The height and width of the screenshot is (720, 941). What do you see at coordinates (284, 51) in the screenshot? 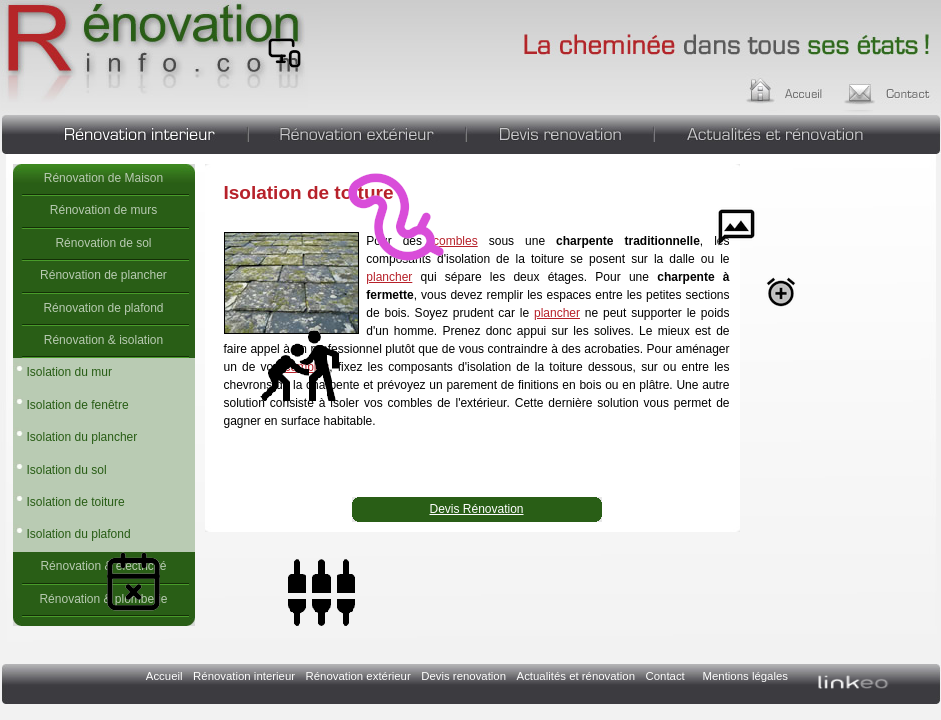
I see `switch between desktop and mobile view` at bounding box center [284, 51].